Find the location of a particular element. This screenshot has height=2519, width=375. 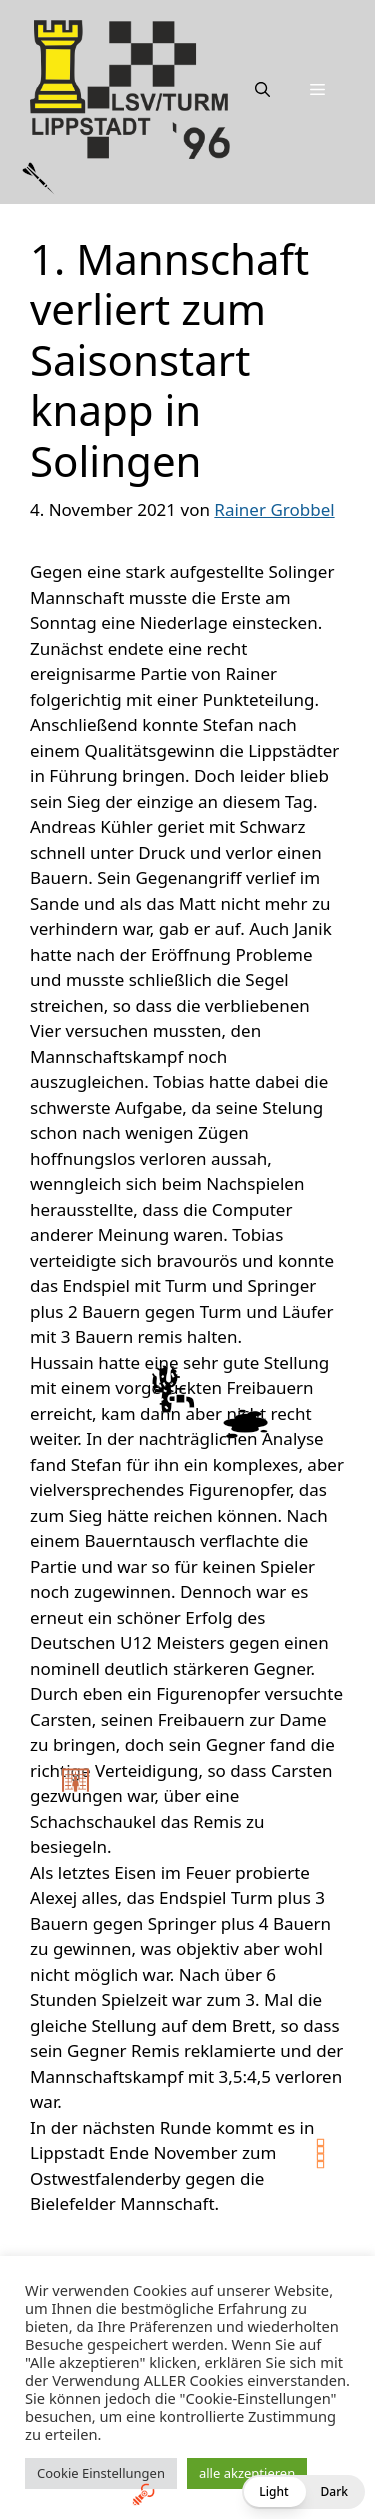

tap to water or care for your cactus is located at coordinates (173, 1389).